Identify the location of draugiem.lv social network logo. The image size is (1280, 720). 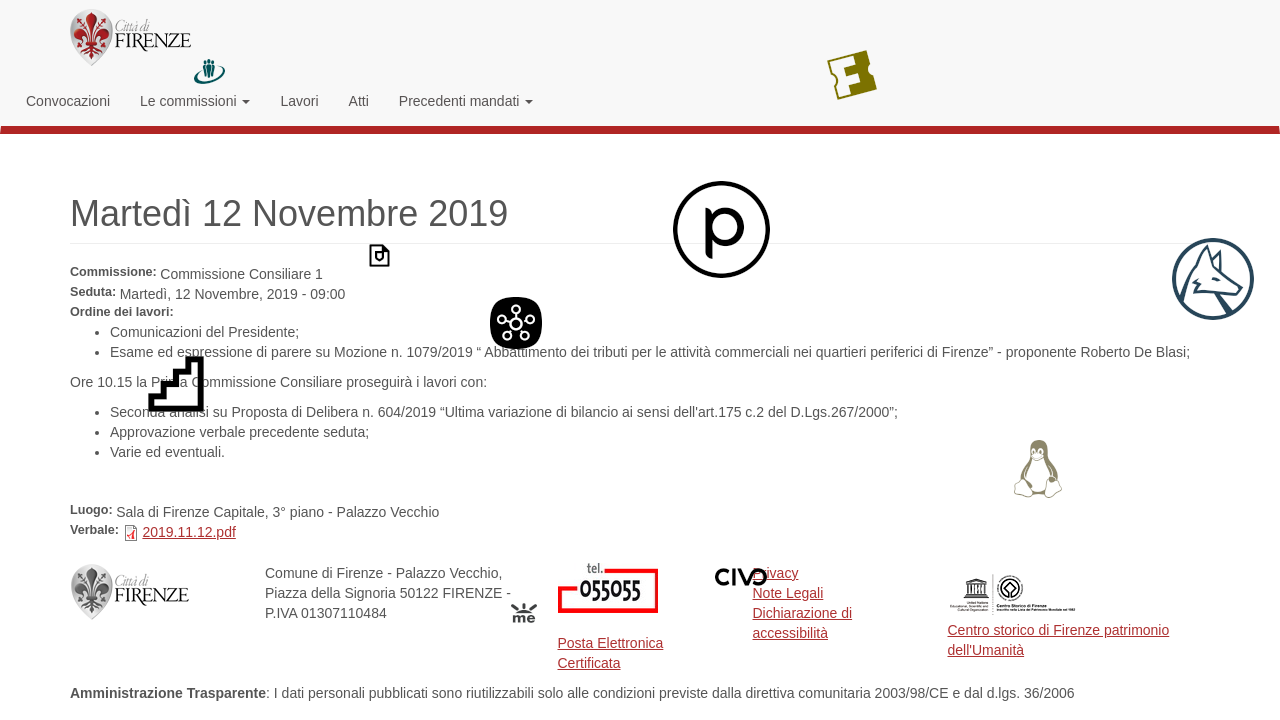
(209, 71).